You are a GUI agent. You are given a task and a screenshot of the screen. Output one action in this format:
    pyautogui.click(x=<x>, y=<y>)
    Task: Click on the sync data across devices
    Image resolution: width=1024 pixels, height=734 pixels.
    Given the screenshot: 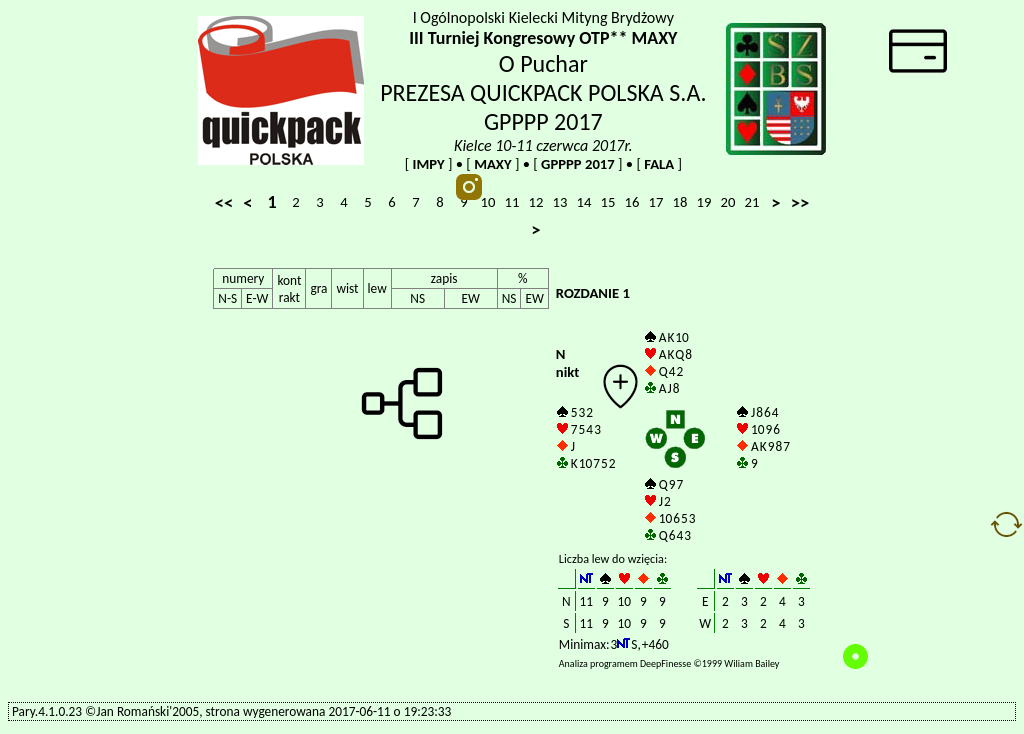 What is the action you would take?
    pyautogui.click(x=1006, y=524)
    